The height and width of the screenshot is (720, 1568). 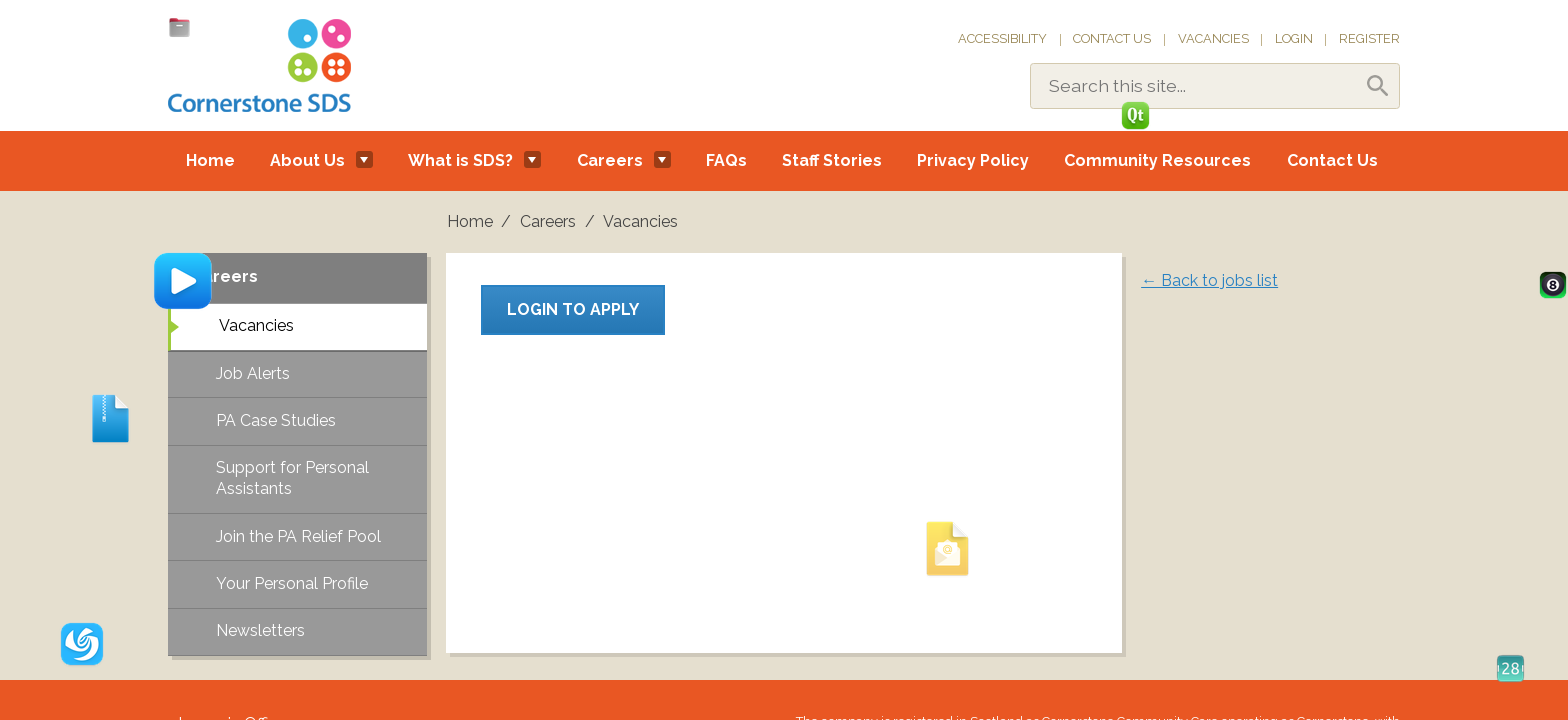 I want to click on an archive file in .ar format, so click(x=110, y=419).